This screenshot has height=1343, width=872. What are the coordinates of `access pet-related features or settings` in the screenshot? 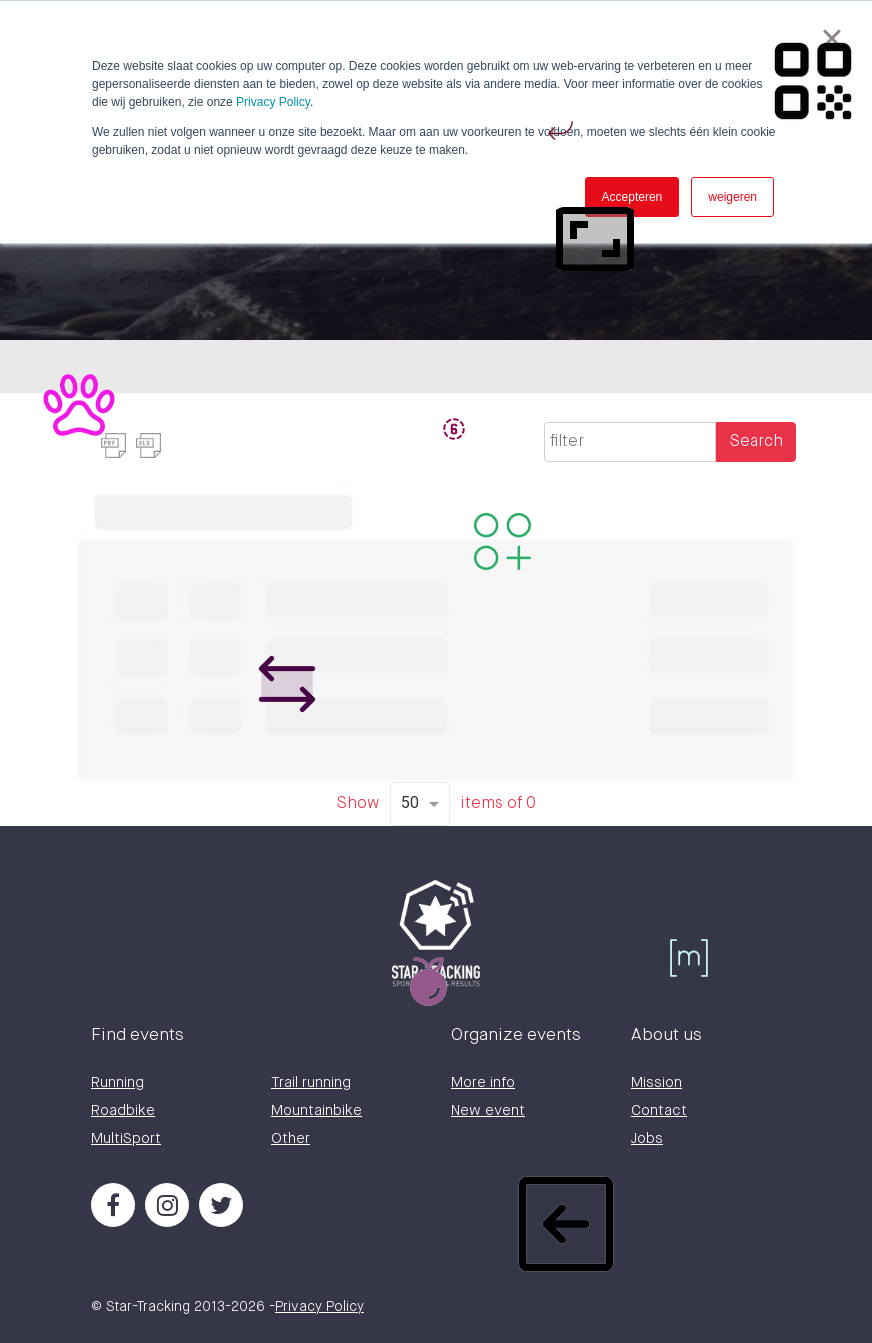 It's located at (79, 405).